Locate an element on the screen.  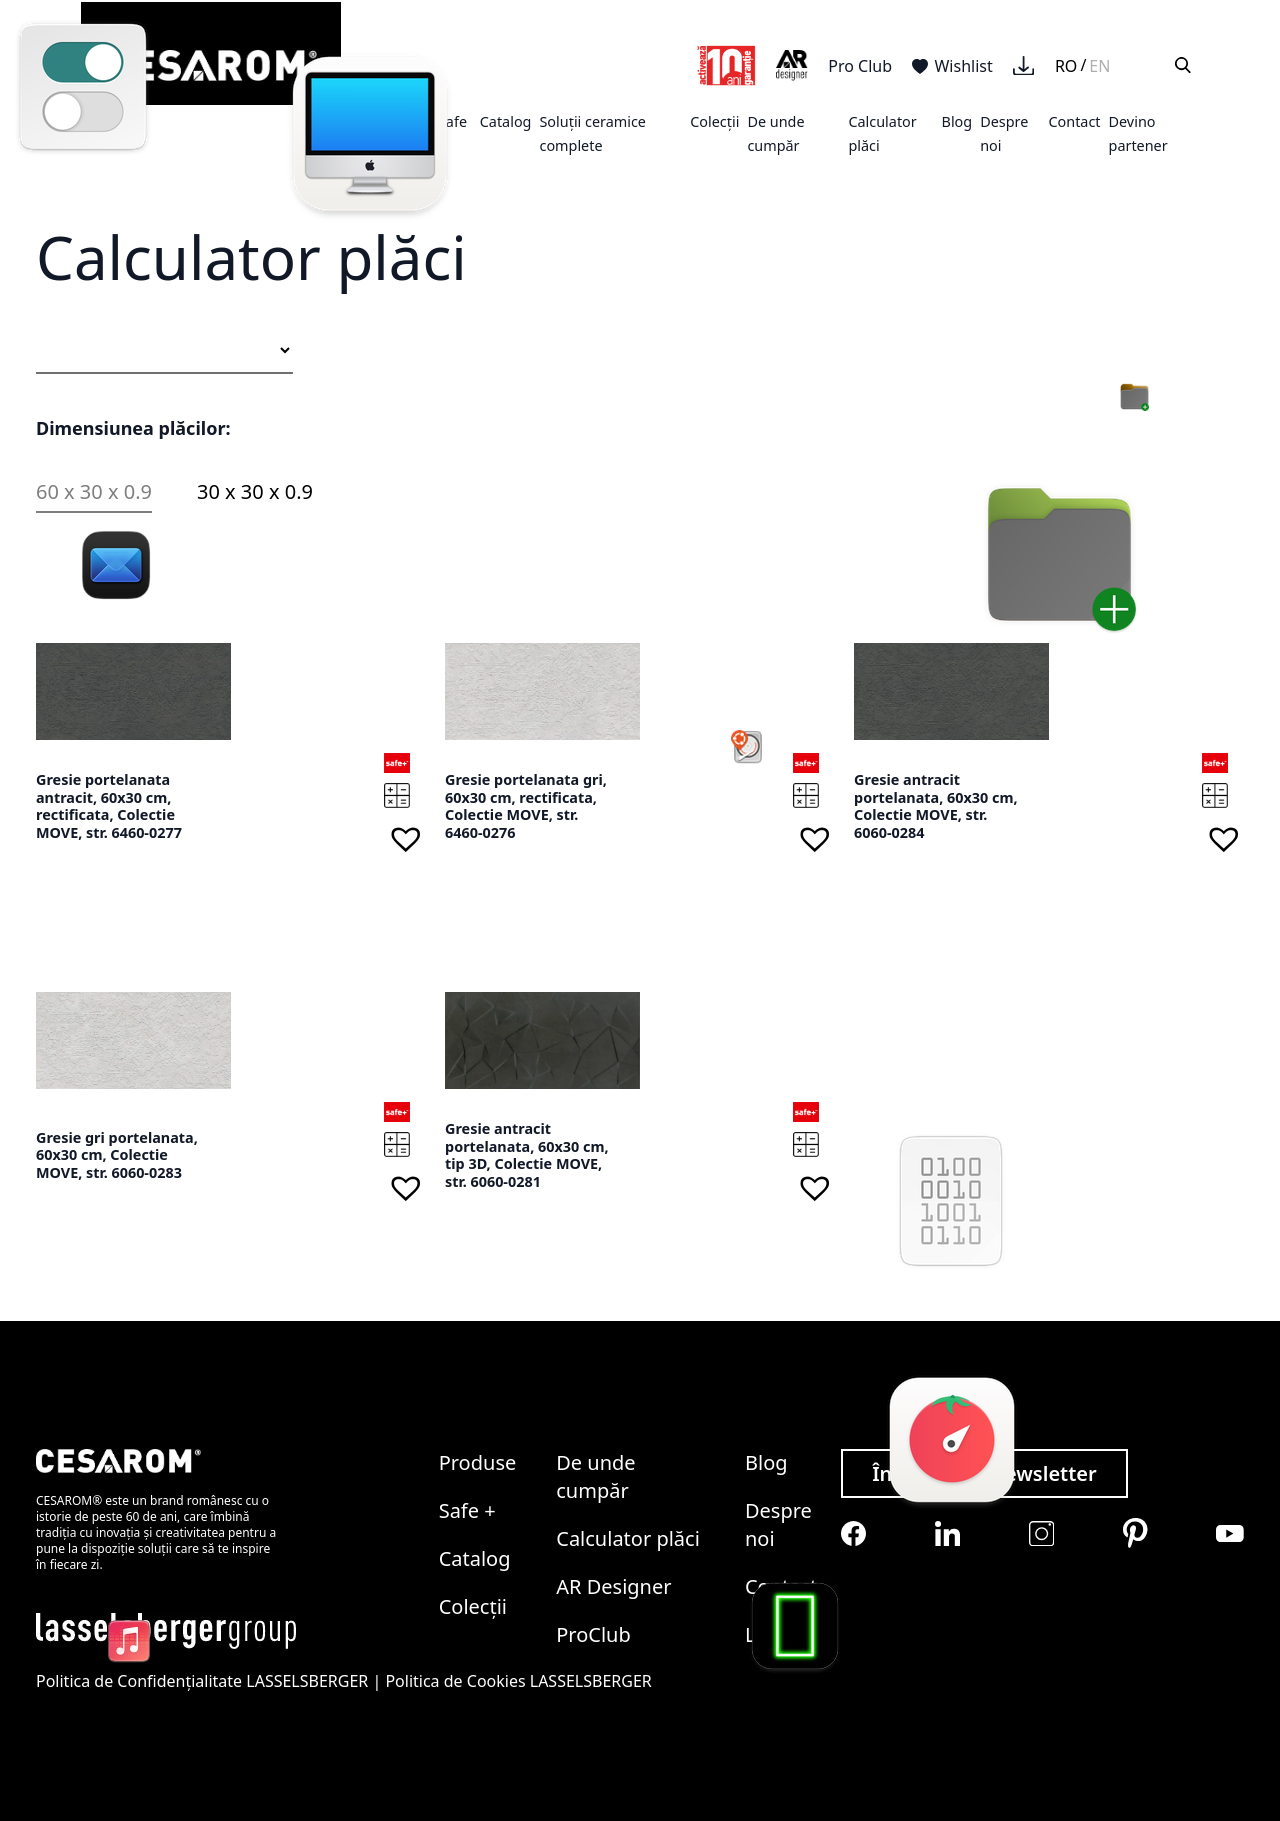
open solanum pomodoro timer app is located at coordinates (952, 1440).